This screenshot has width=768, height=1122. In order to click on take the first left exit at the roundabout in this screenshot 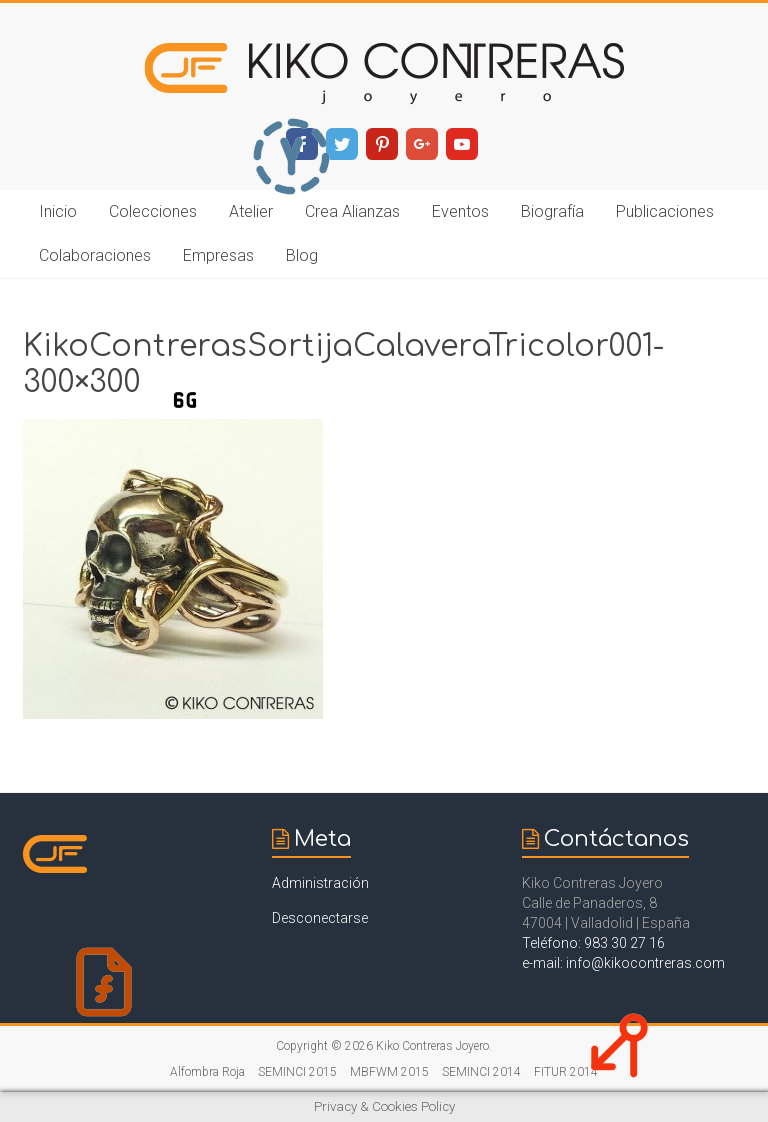, I will do `click(619, 1045)`.